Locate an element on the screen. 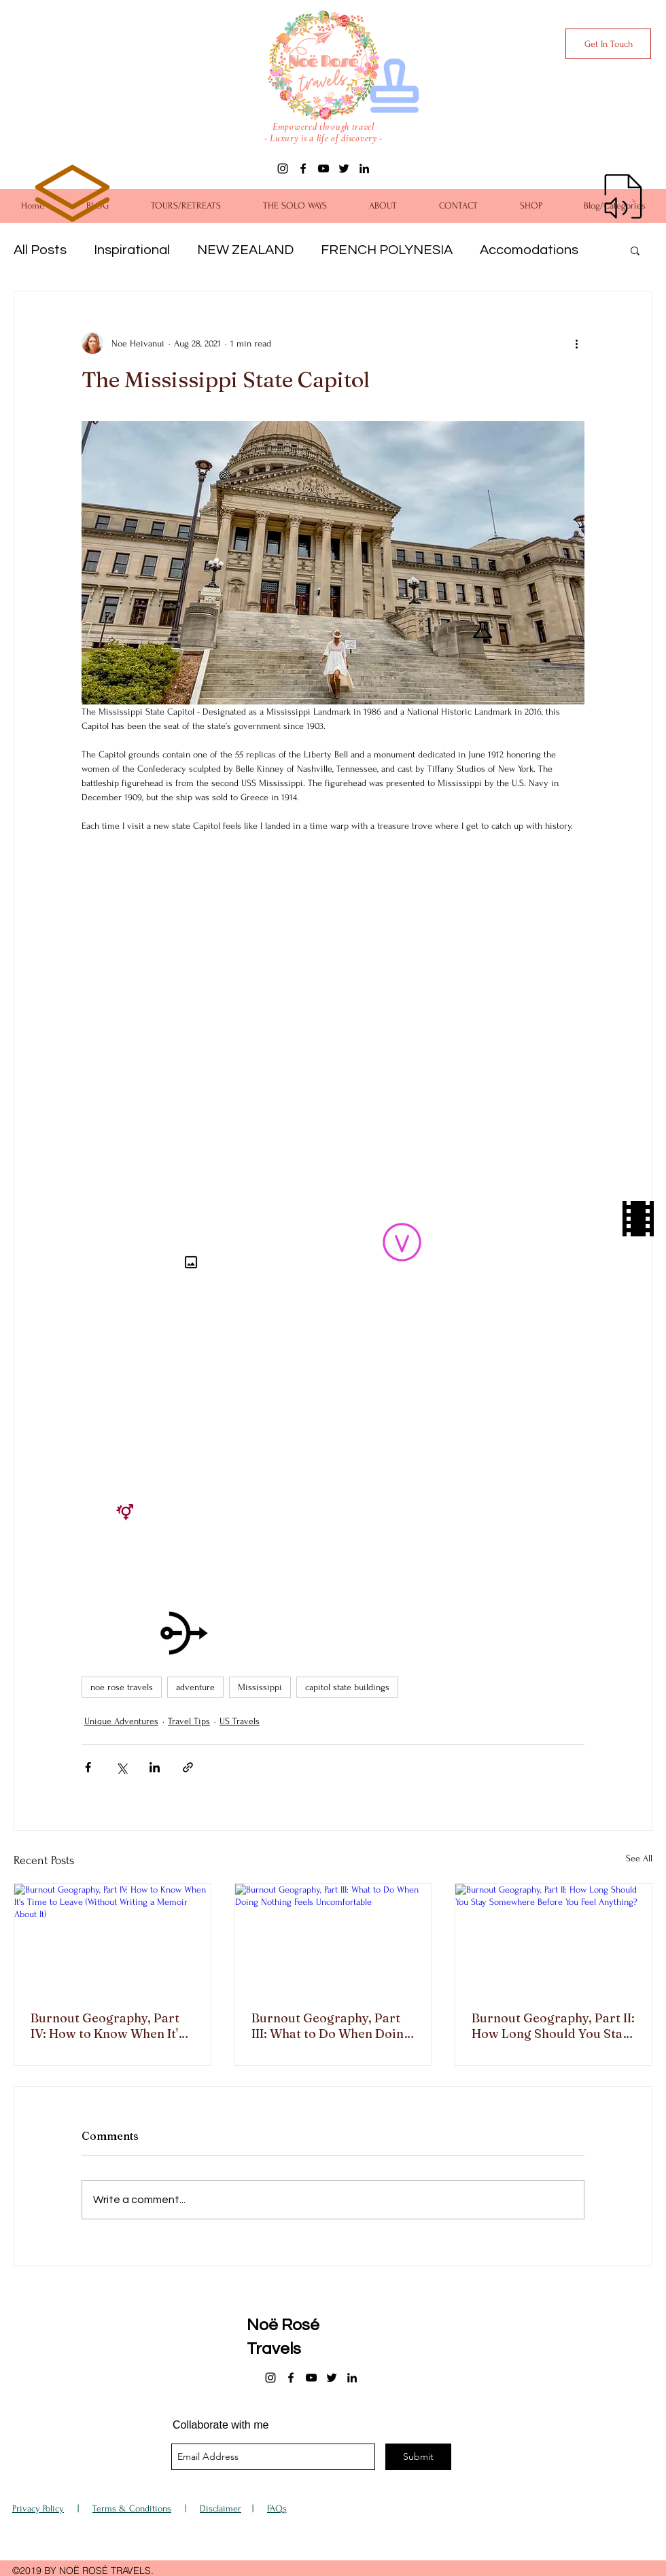 This screenshot has height=2576, width=666. indicates gender-based violence awareness or resources is located at coordinates (124, 1512).